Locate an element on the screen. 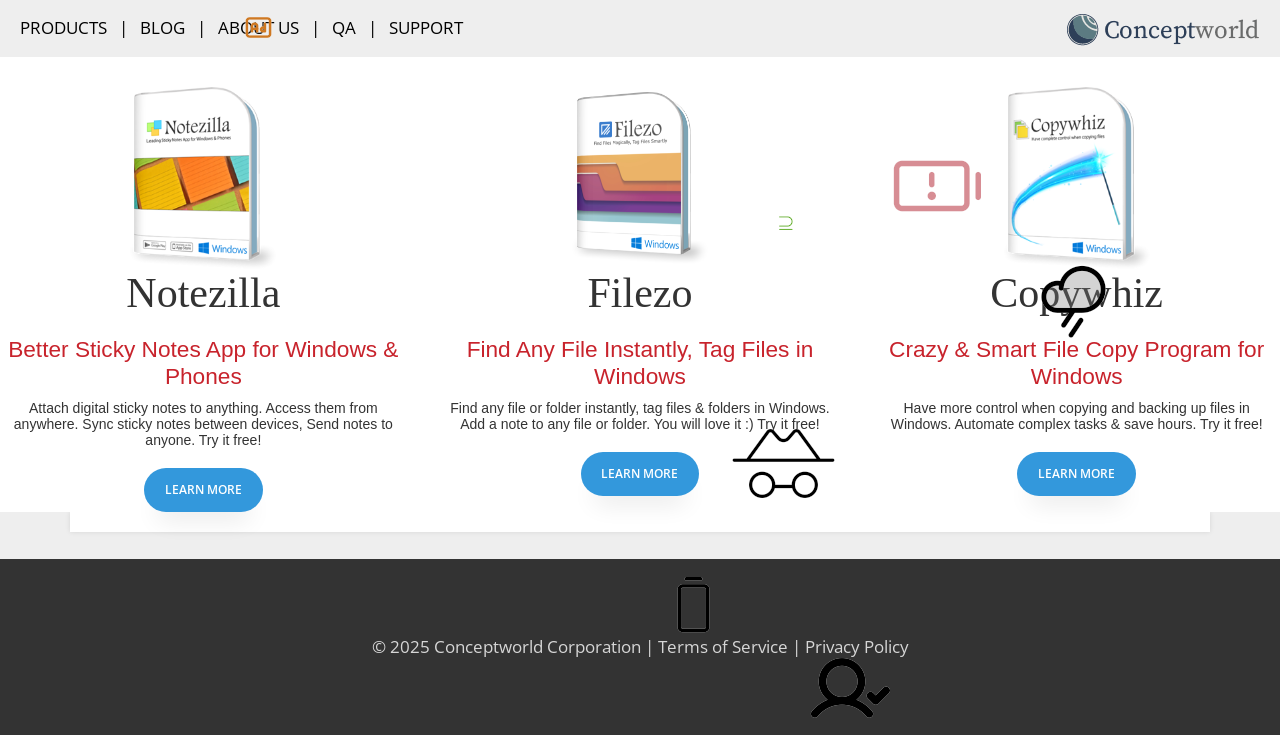 The width and height of the screenshot is (1280, 735). indicates rainy weather conditions is located at coordinates (1073, 300).